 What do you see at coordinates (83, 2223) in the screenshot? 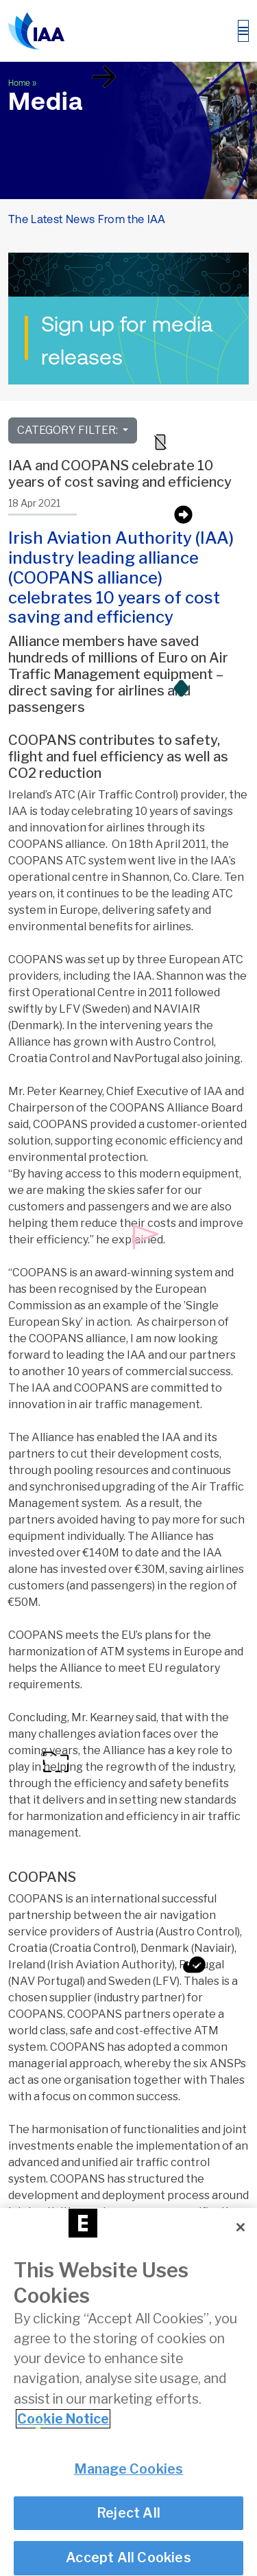
I see `indicates explicit content warning` at bounding box center [83, 2223].